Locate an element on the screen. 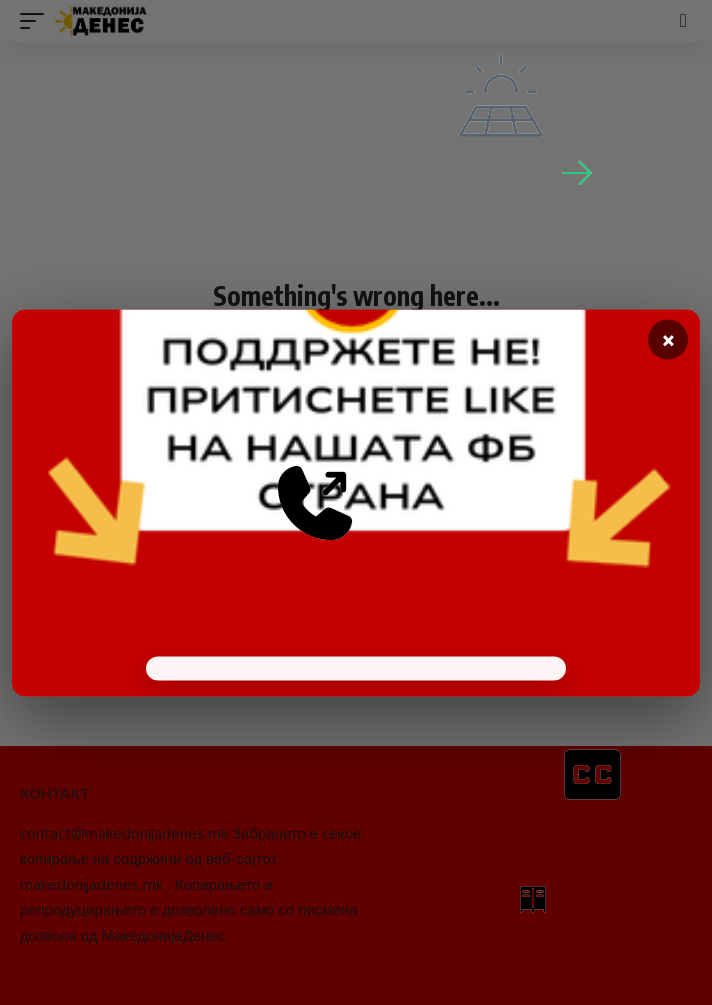 The width and height of the screenshot is (712, 1005). toggle closed captions on video is located at coordinates (592, 774).